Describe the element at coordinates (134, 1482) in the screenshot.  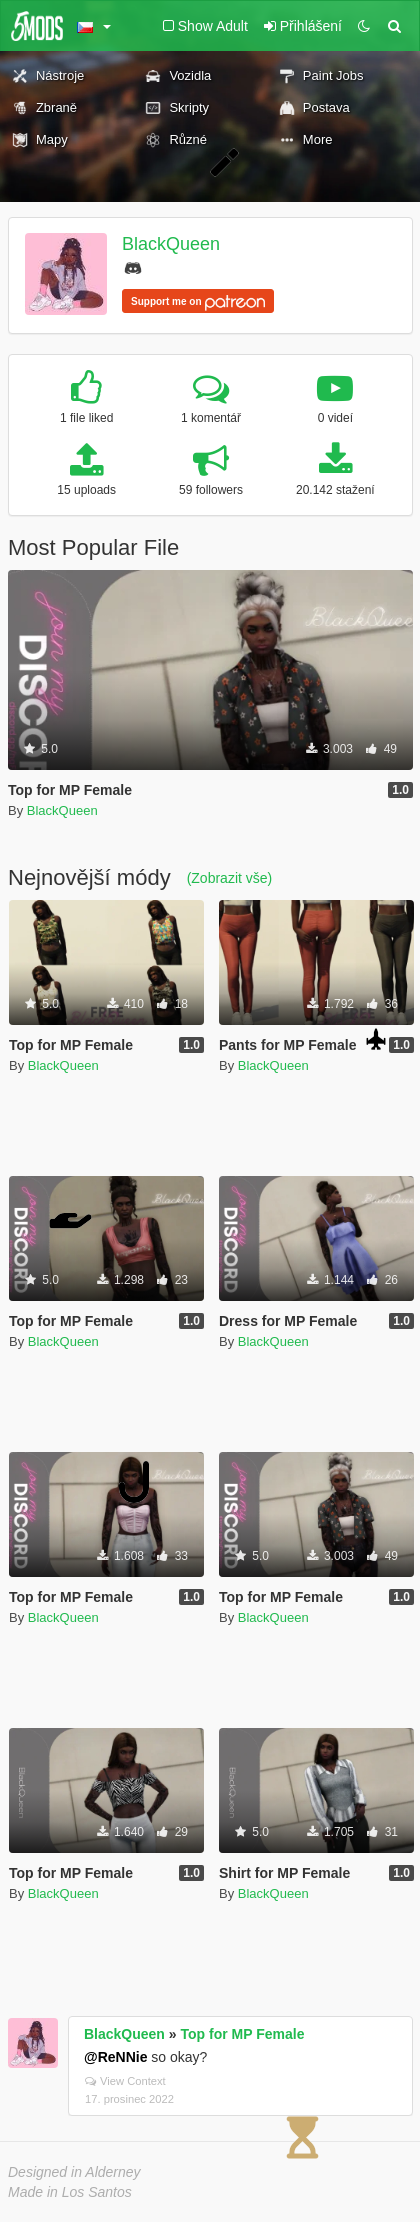
I see `the letter J text element or keyboard shortcut indicator` at that location.